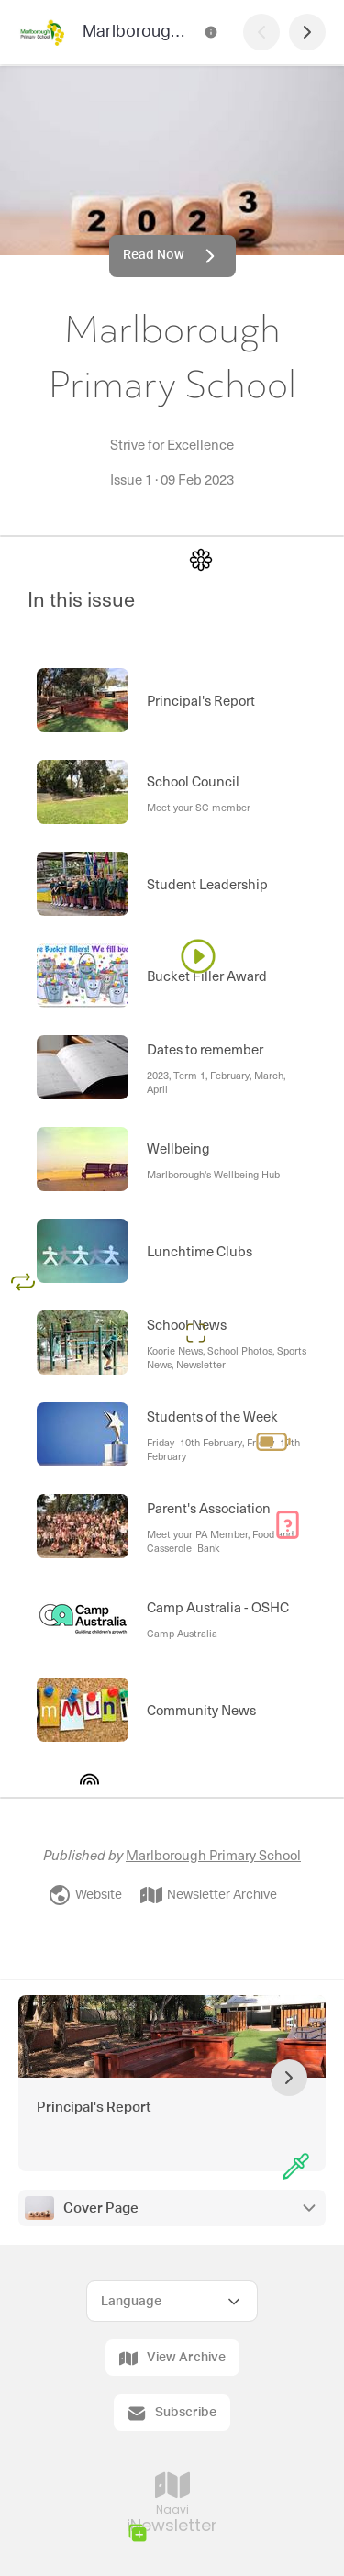 The height and width of the screenshot is (2576, 344). What do you see at coordinates (198, 956) in the screenshot?
I see `play media or video content` at bounding box center [198, 956].